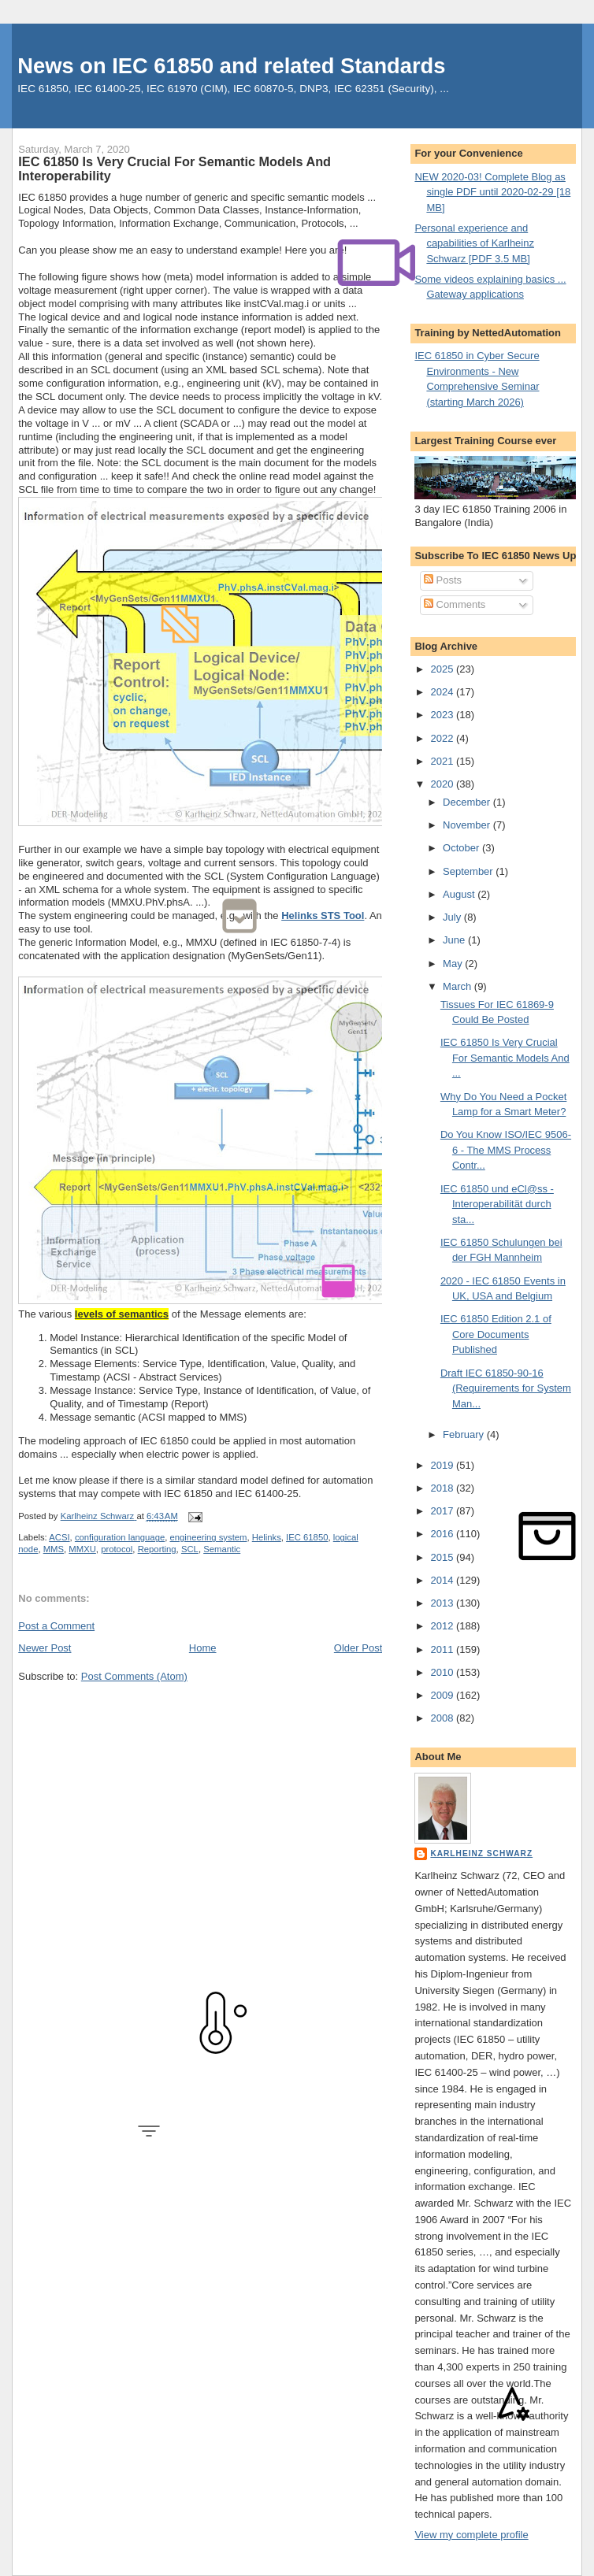 The height and width of the screenshot is (2576, 594). Describe the element at coordinates (180, 624) in the screenshot. I see `merge or combine selected layers` at that location.